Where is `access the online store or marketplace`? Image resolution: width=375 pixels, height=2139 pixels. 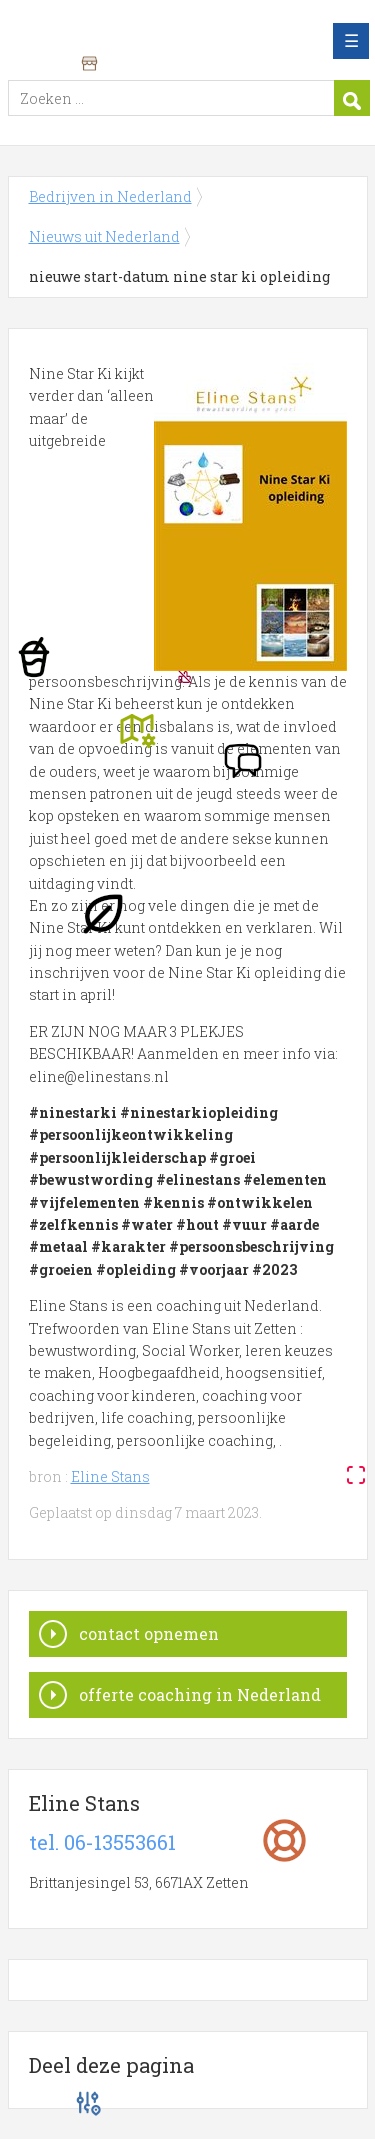
access the online store or marketplace is located at coordinates (89, 63).